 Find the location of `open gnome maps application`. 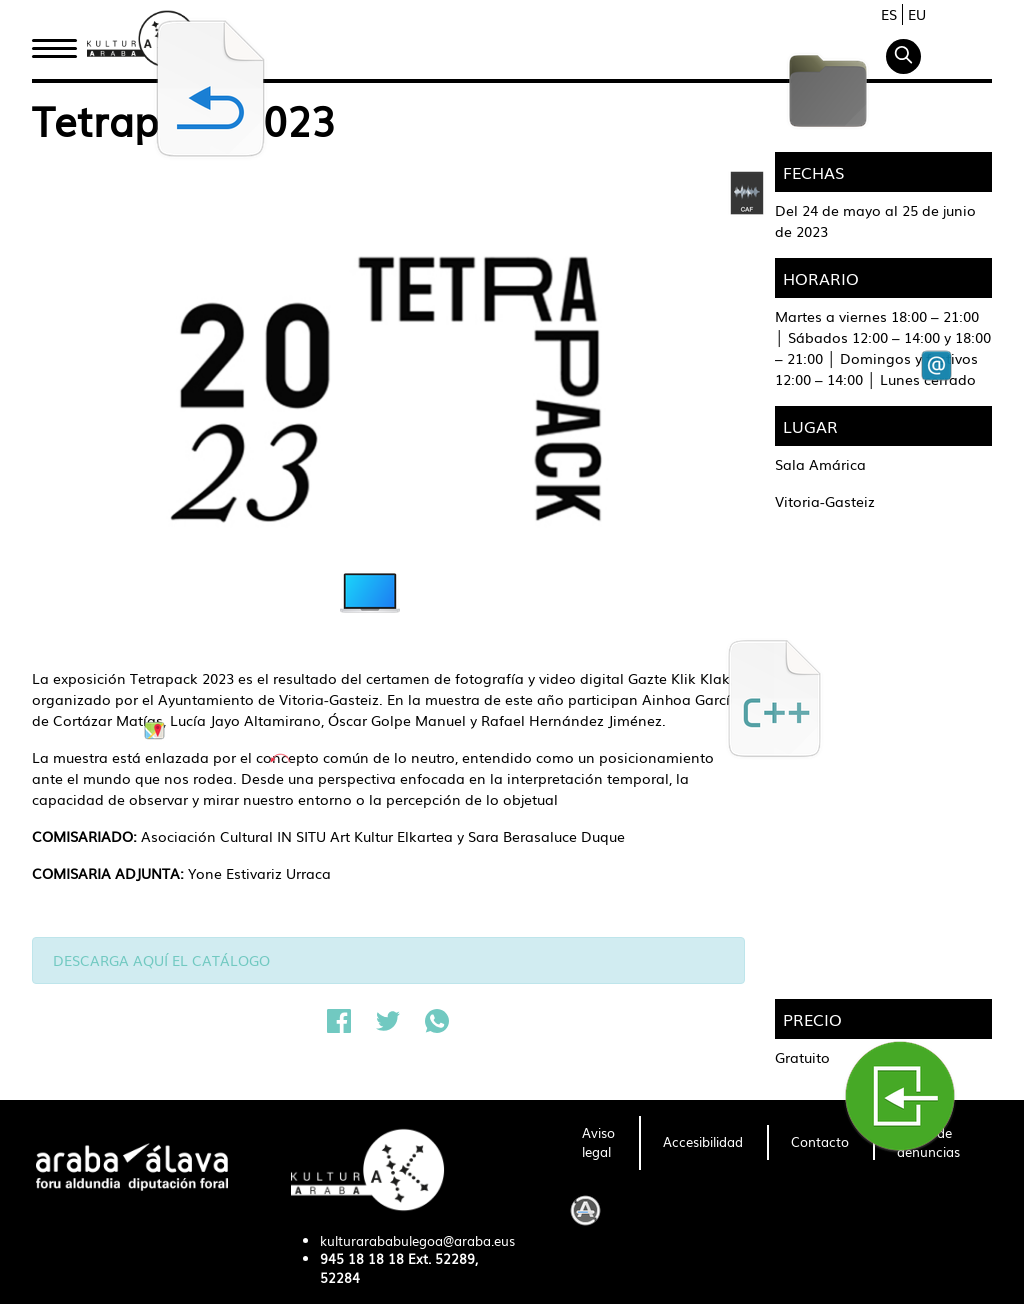

open gnome maps application is located at coordinates (154, 730).